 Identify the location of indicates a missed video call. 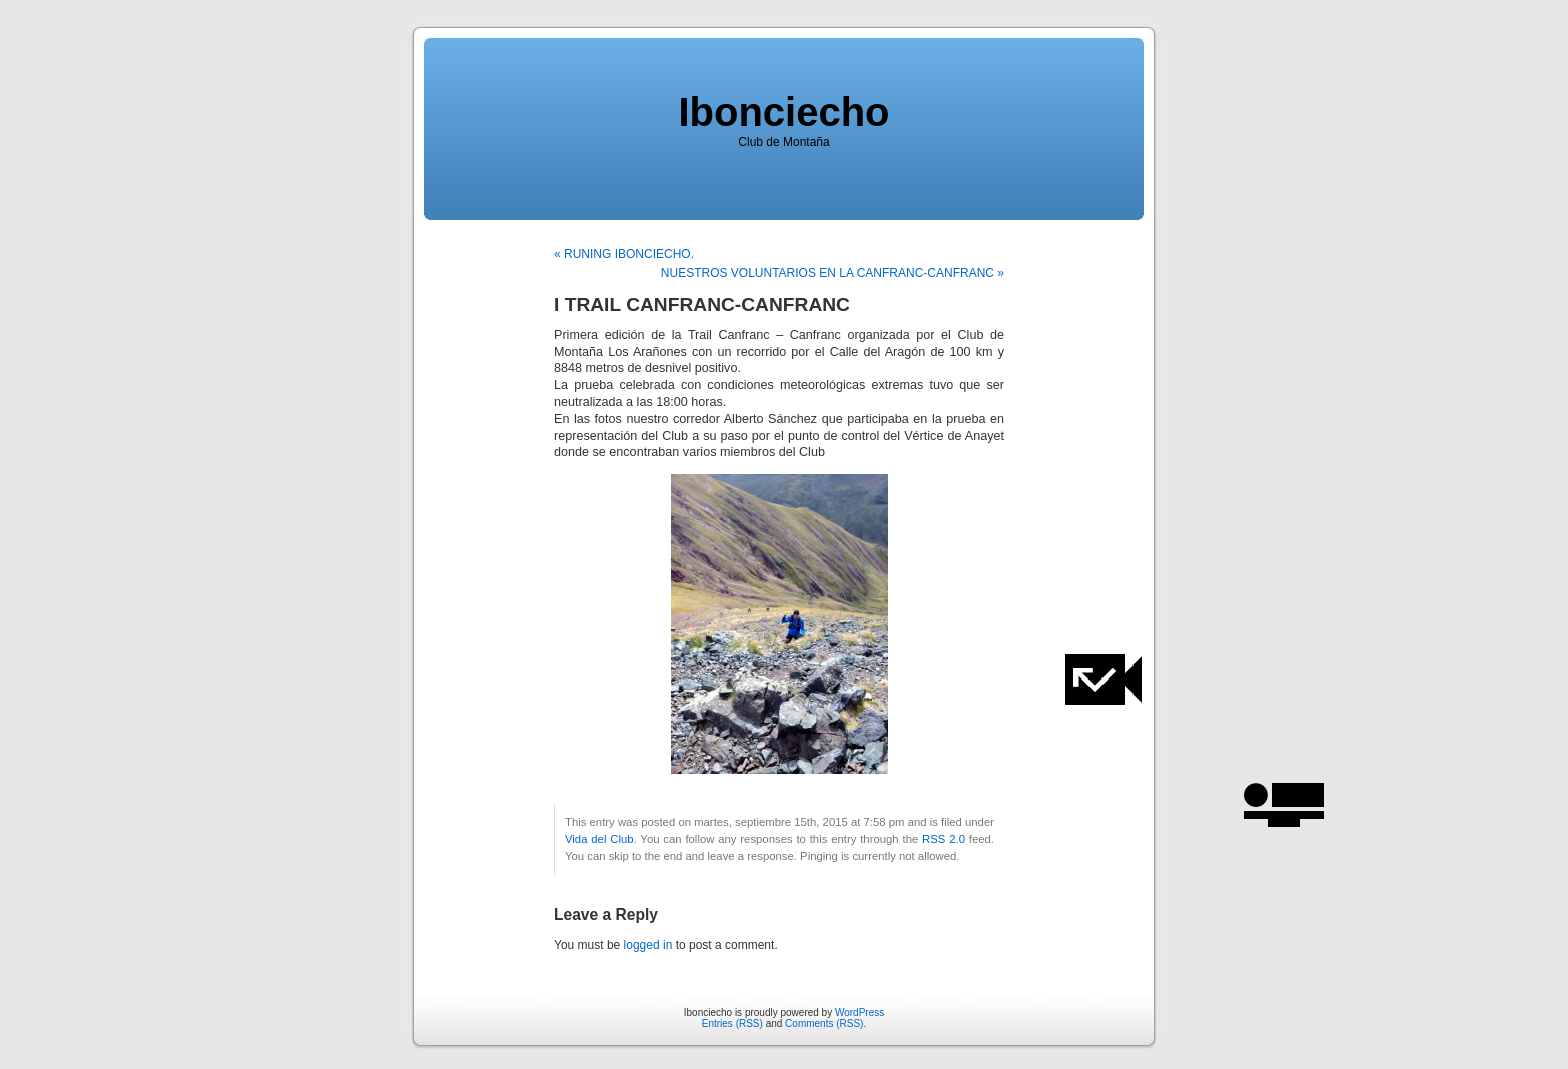
(1103, 679).